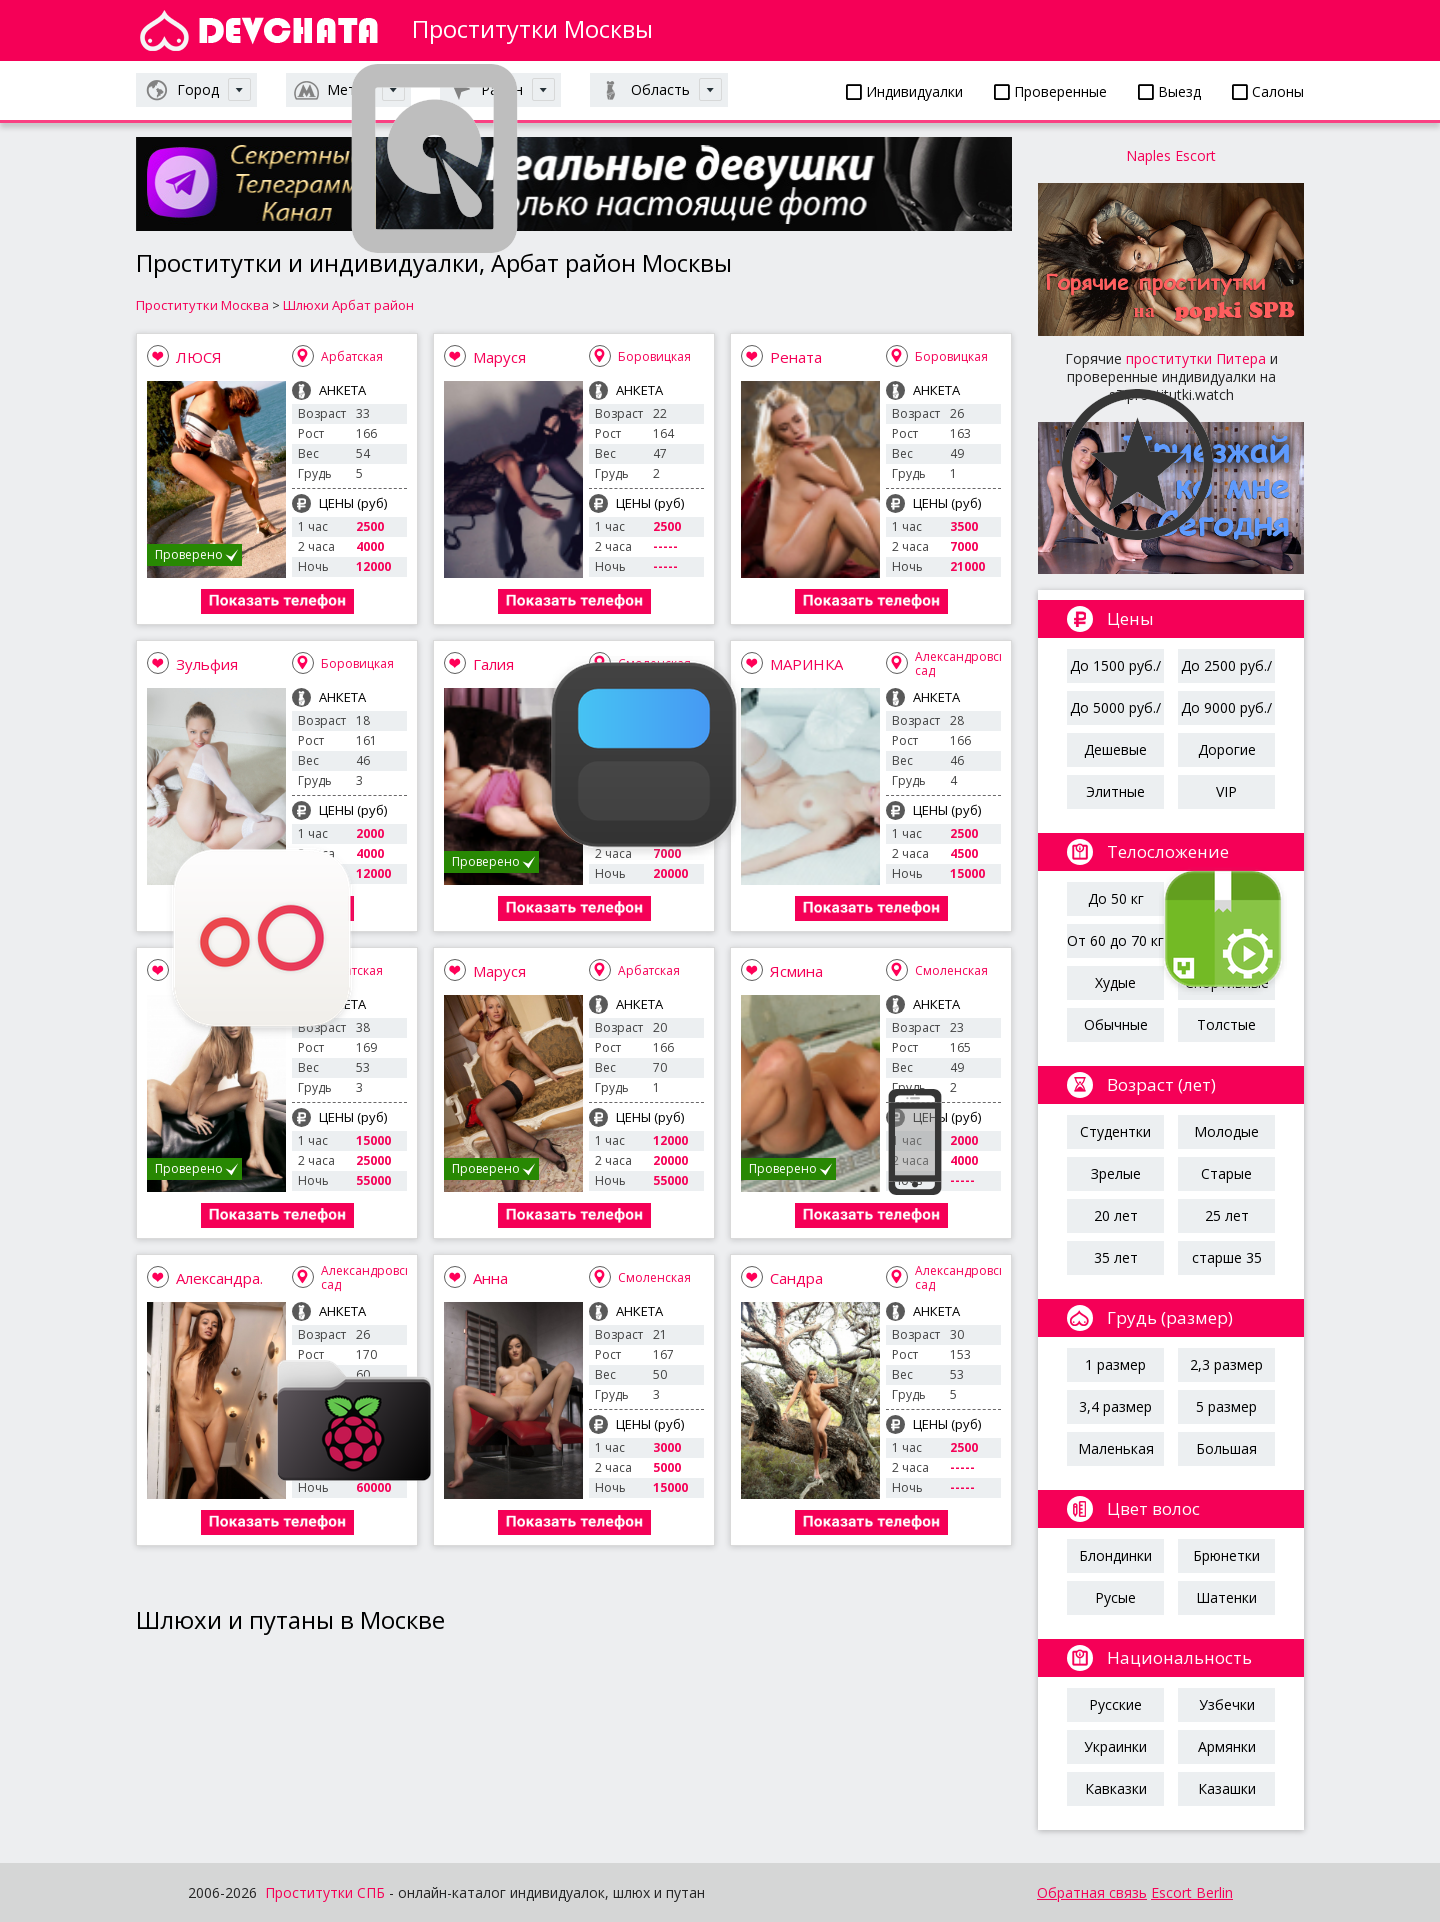 The width and height of the screenshot is (1440, 1922). Describe the element at coordinates (644, 758) in the screenshot. I see `adjust desktop activity and workspace settings` at that location.